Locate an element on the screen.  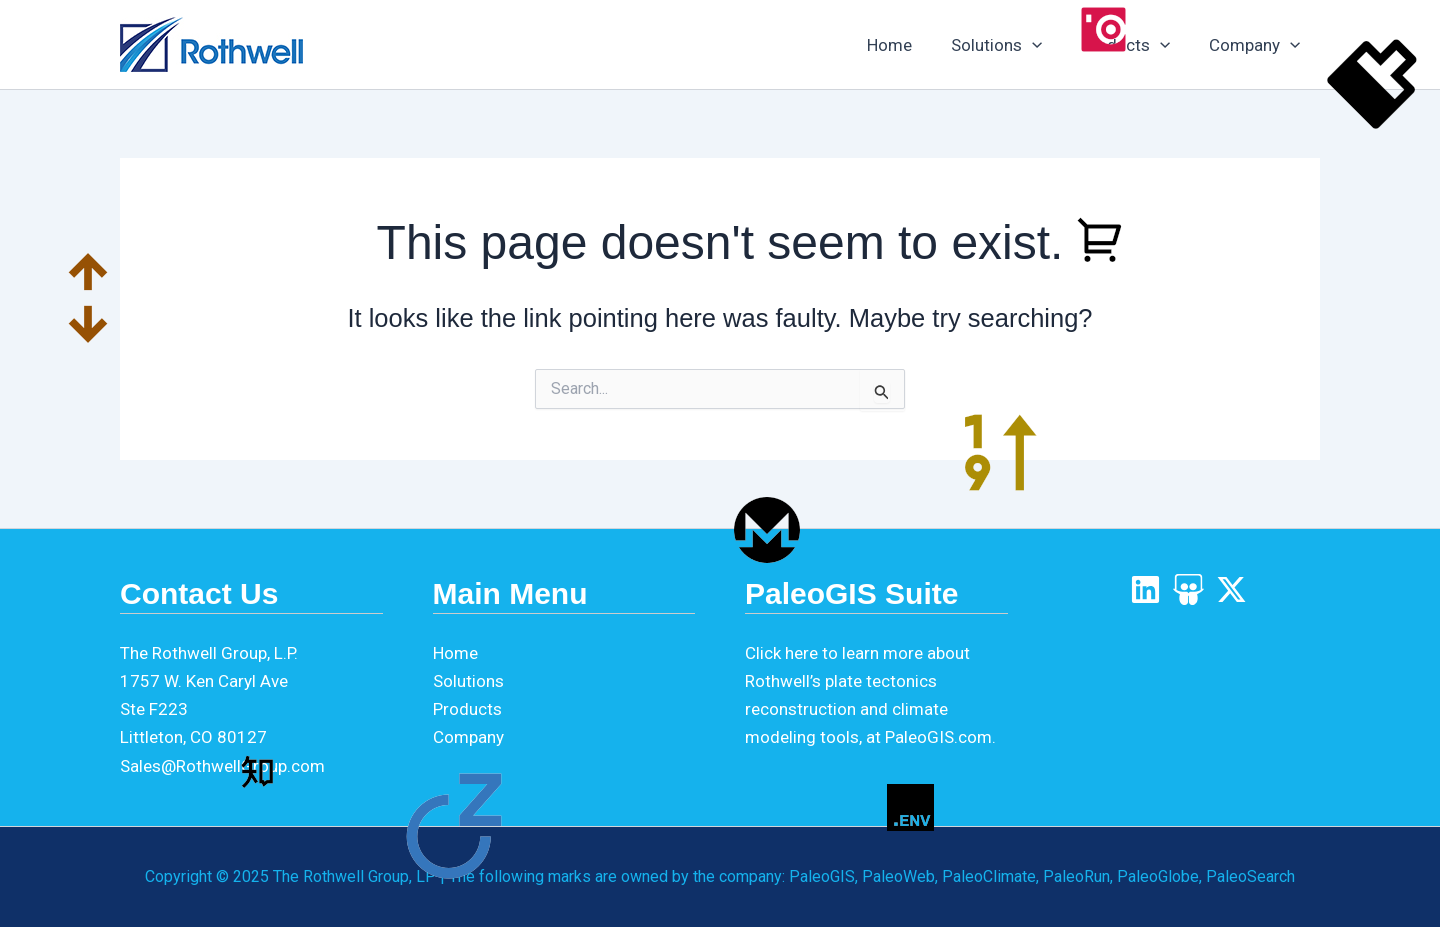
expand content vertically is located at coordinates (88, 298).